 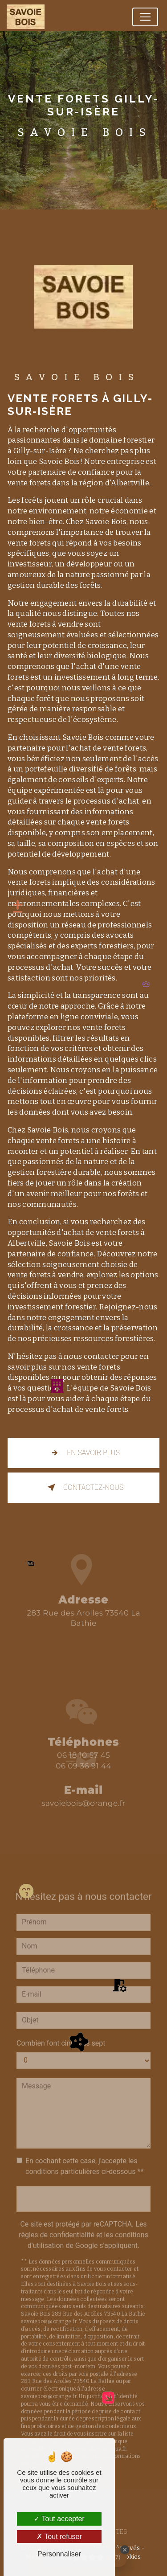 I want to click on indicates a disease or infection status, so click(x=79, y=2042).